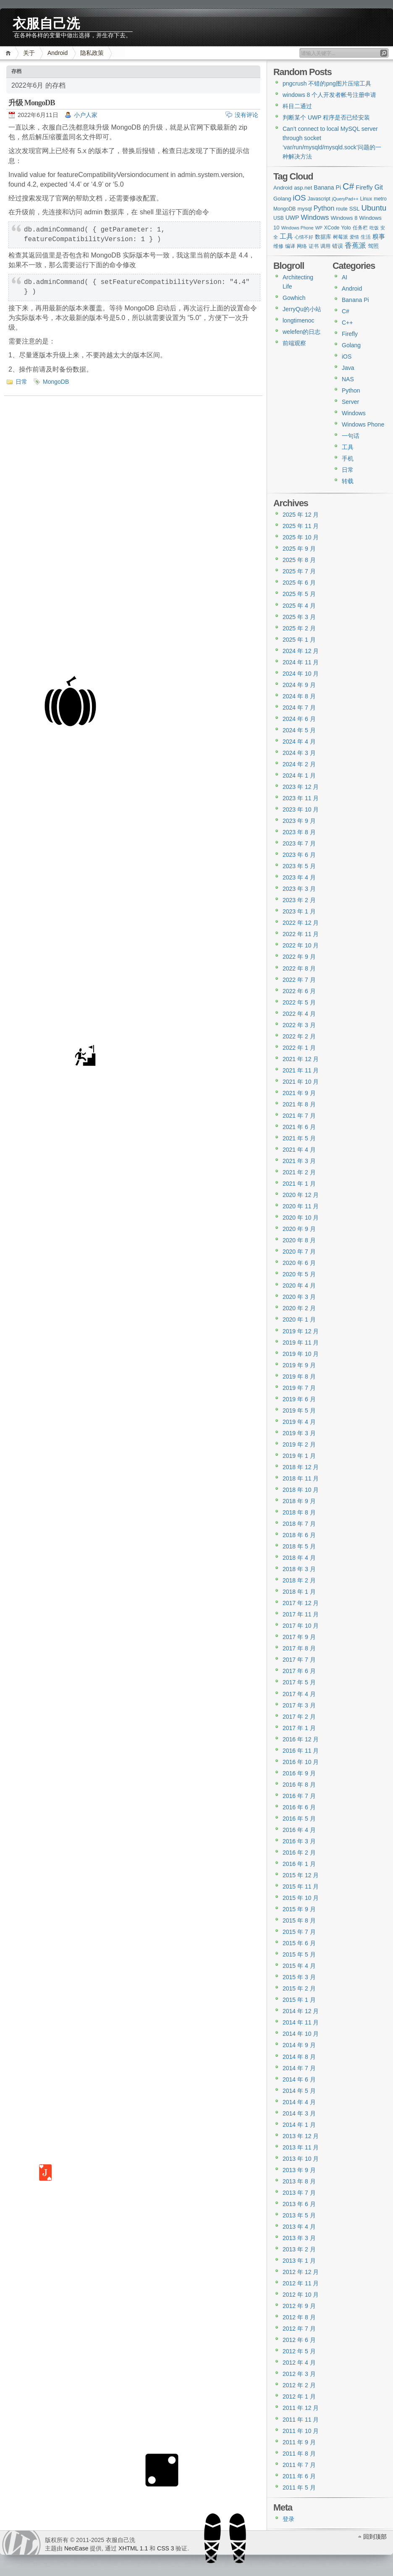 The height and width of the screenshot is (2576, 393). What do you see at coordinates (45, 2173) in the screenshot?
I see `jack of hearts playing card` at bounding box center [45, 2173].